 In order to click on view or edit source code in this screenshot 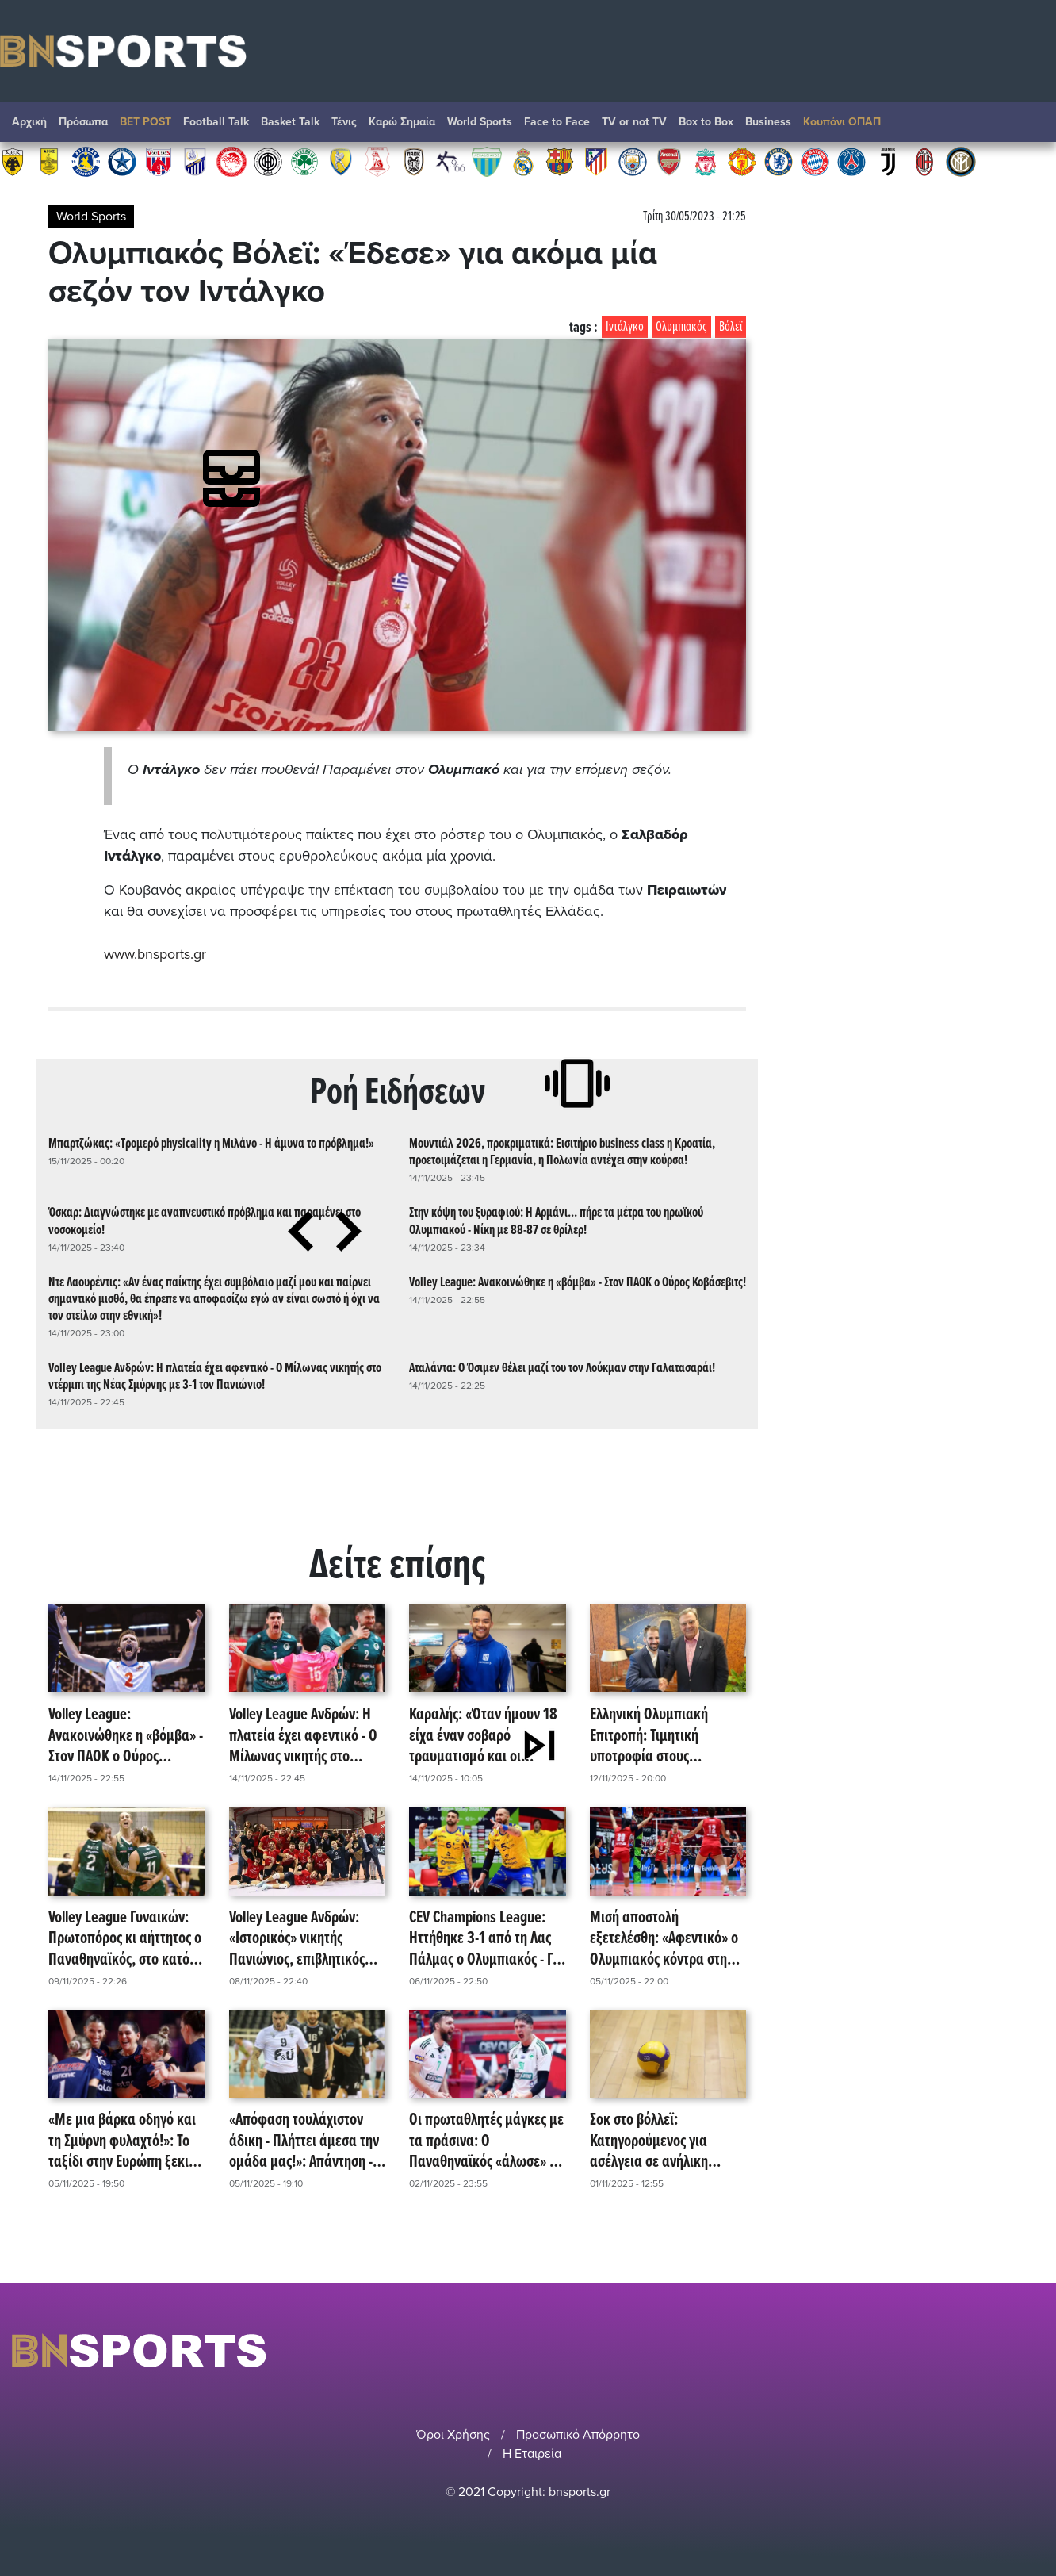, I will do `click(324, 1231)`.